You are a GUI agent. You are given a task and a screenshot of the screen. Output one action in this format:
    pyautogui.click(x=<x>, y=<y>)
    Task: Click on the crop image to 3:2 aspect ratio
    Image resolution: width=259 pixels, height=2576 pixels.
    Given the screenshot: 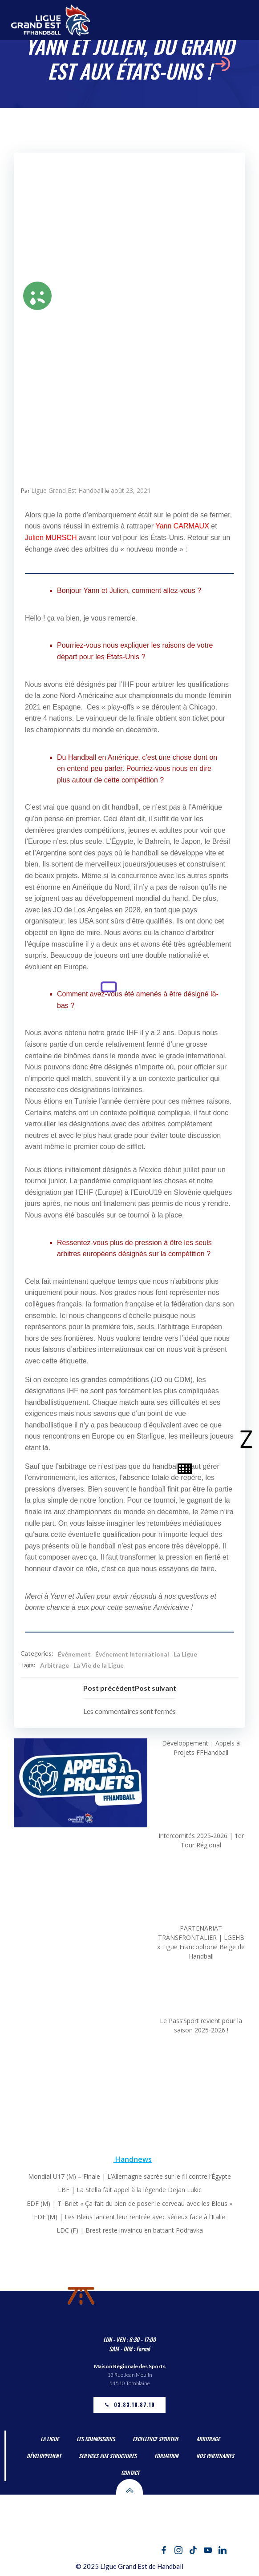 What is the action you would take?
    pyautogui.click(x=109, y=987)
    